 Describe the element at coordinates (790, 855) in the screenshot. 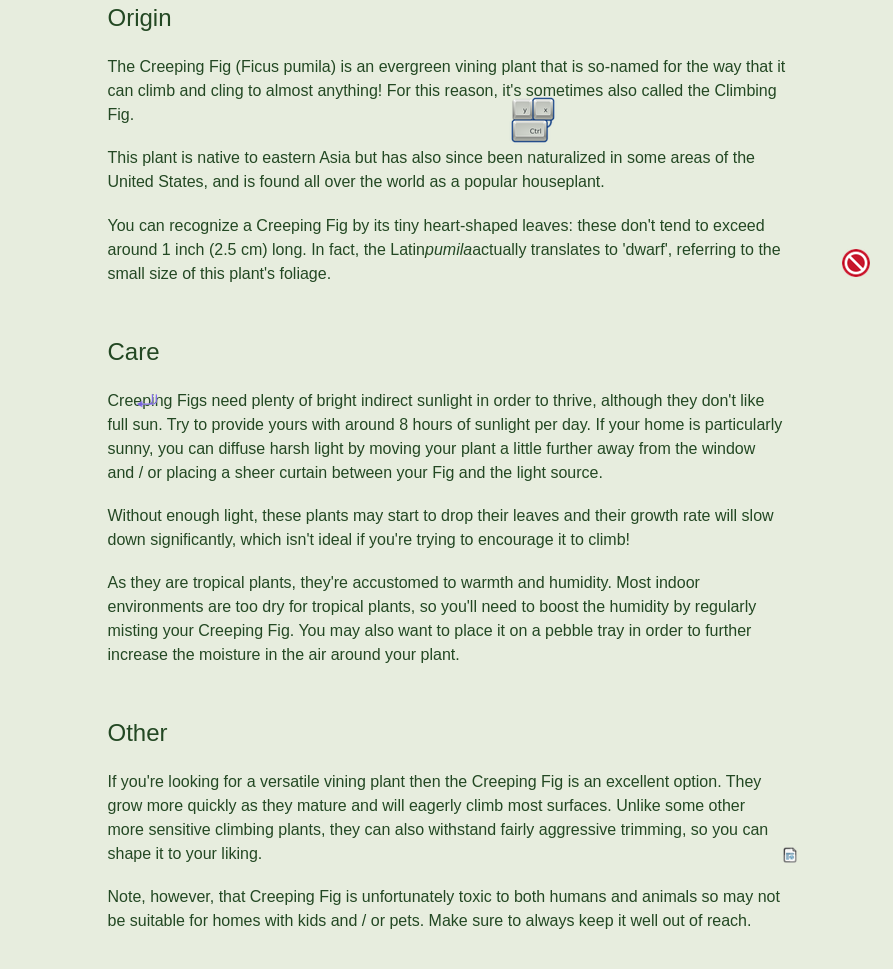

I see `open a web document file` at that location.